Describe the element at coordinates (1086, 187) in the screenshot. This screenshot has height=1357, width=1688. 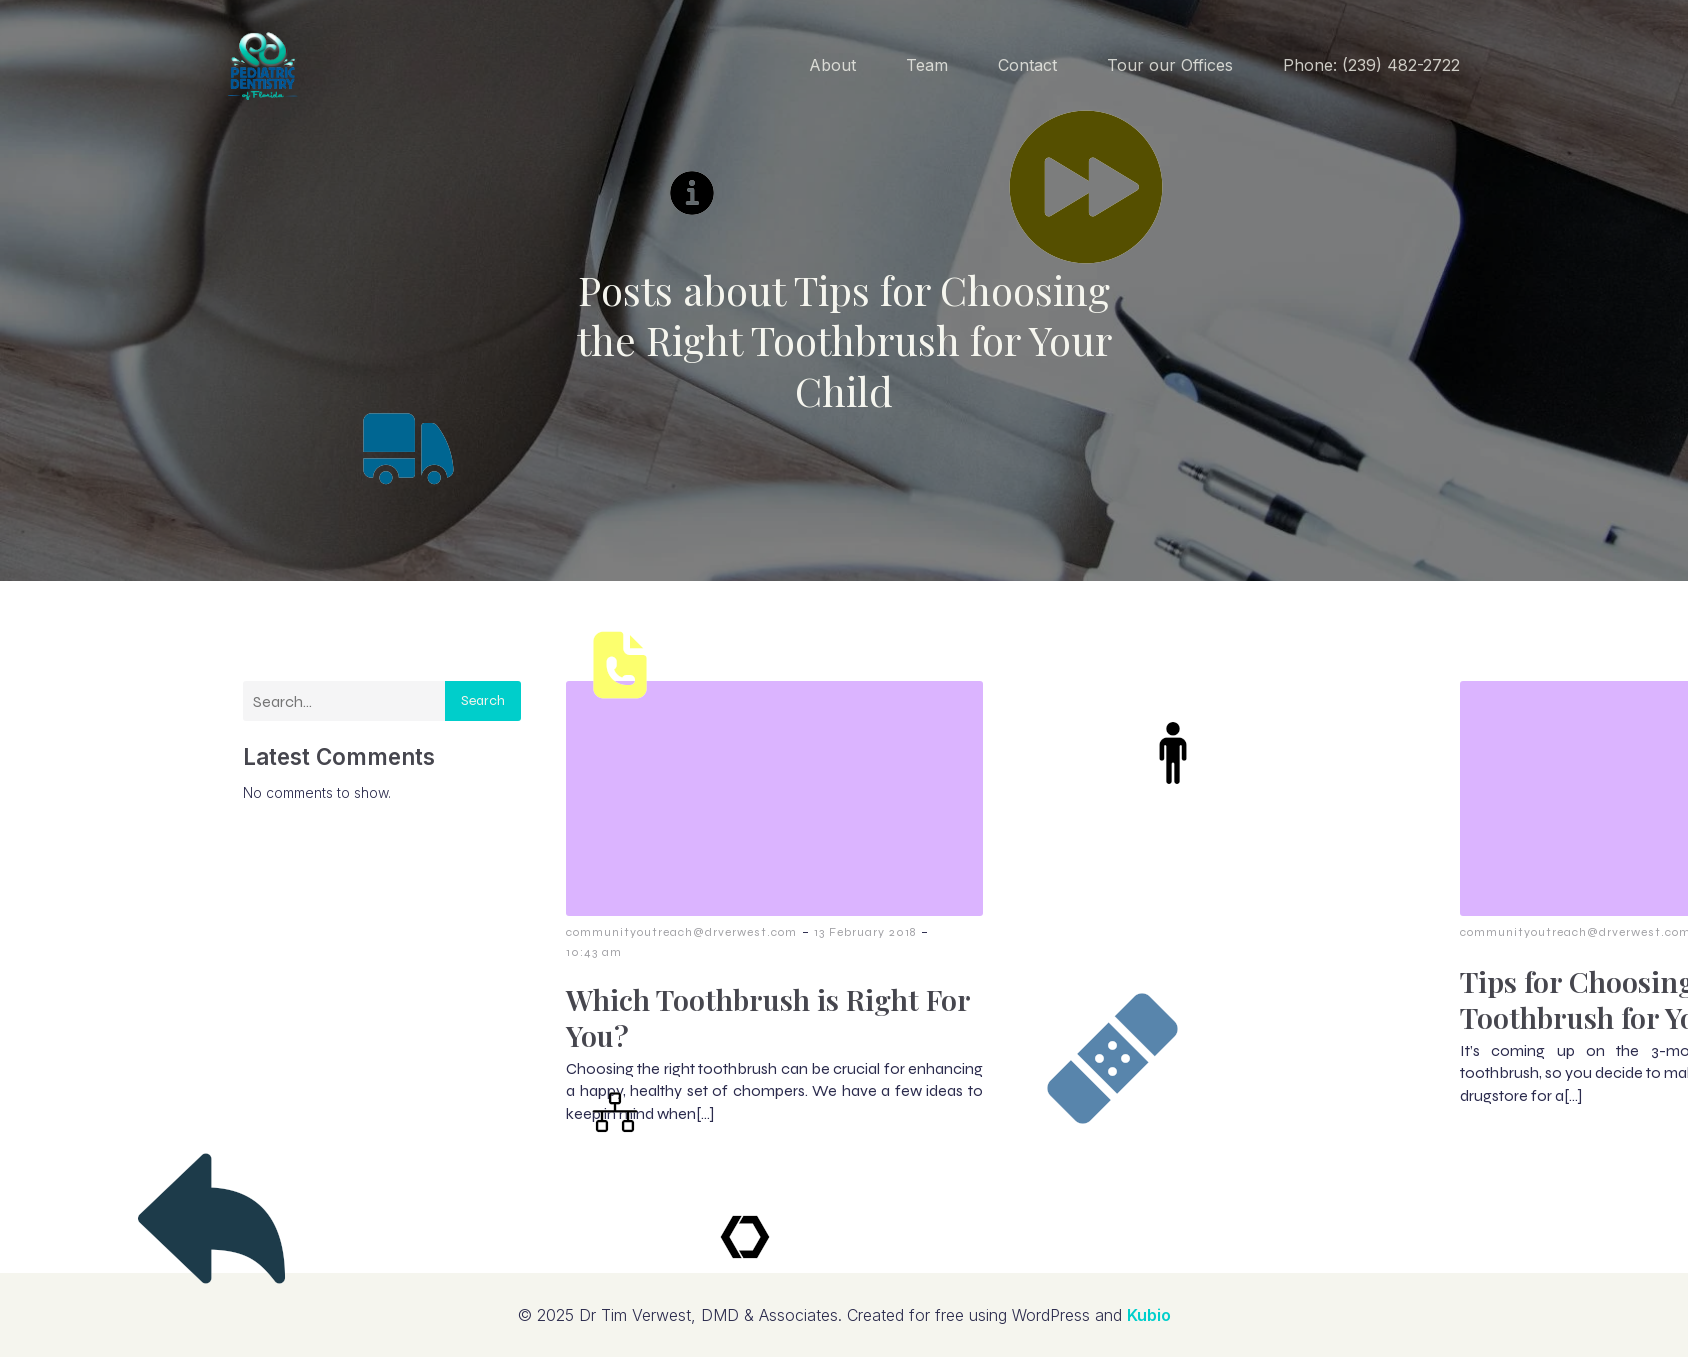
I see `skip forward to the next track` at that location.